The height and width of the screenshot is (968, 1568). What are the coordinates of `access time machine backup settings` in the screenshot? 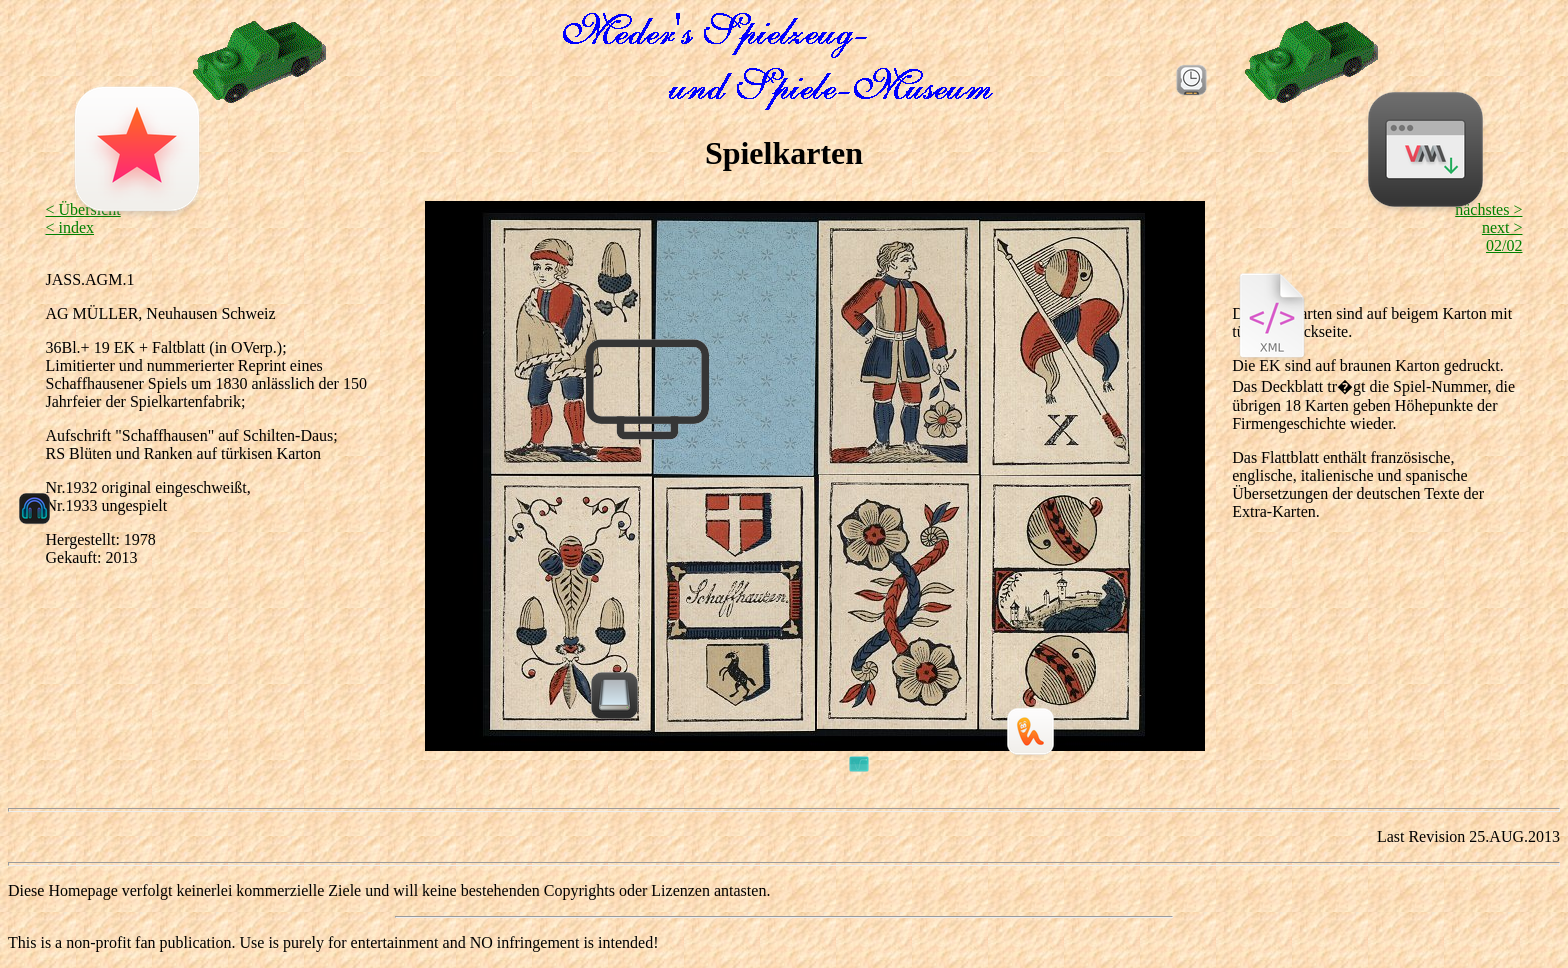 It's located at (1191, 80).